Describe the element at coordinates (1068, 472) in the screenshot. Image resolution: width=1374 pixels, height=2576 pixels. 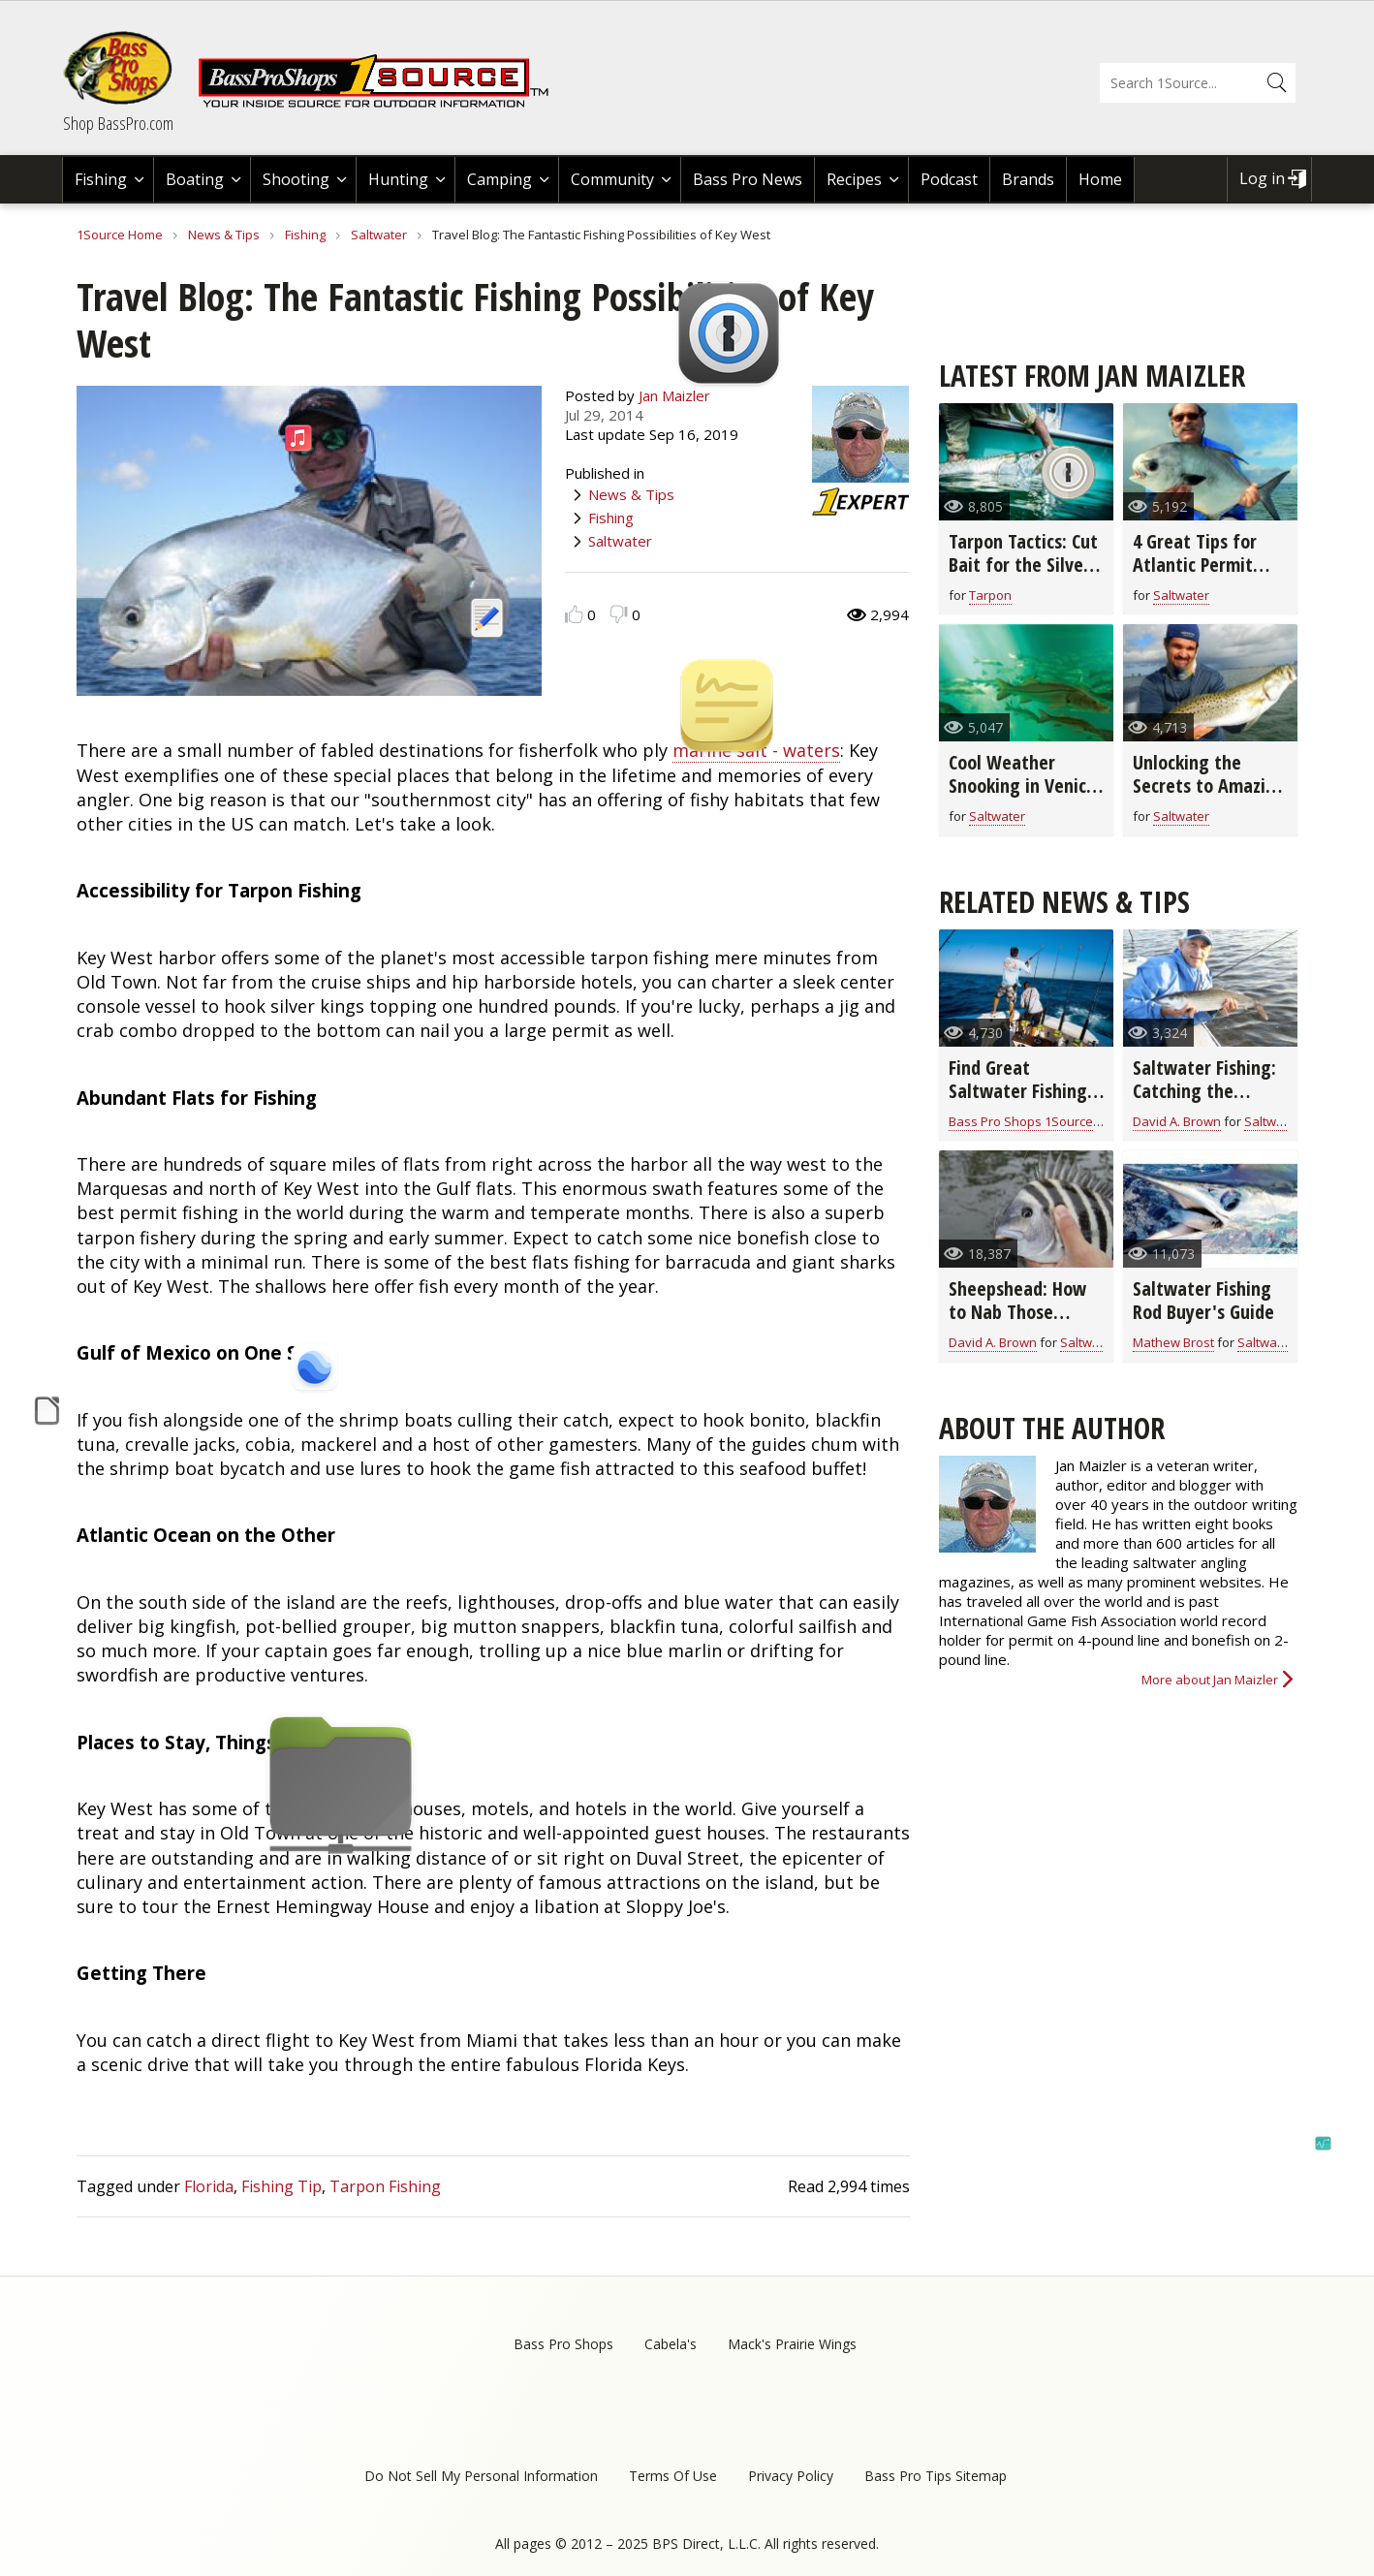
I see `open the passwords app` at that location.